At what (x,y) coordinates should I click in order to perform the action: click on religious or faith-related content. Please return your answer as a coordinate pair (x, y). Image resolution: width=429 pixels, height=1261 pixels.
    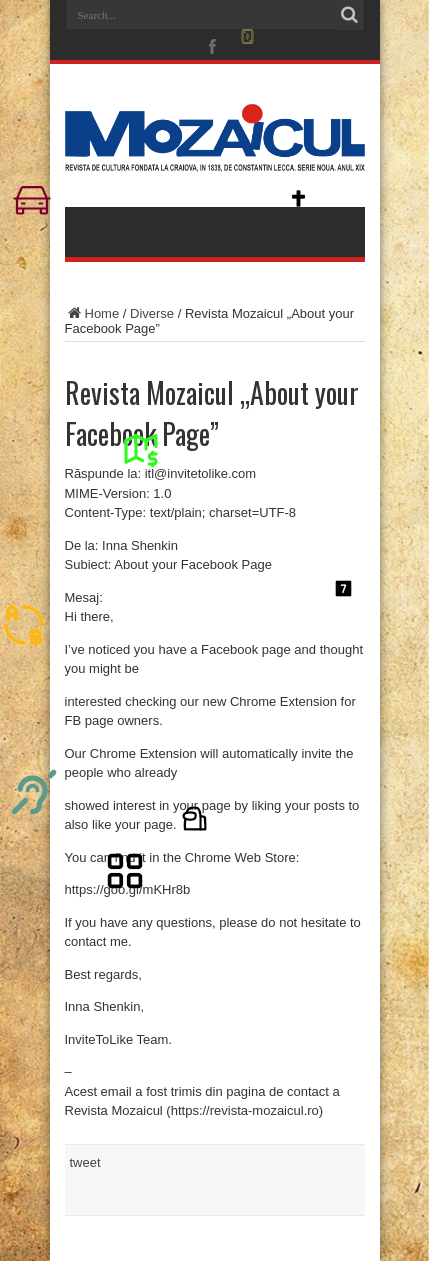
    Looking at the image, I should click on (298, 198).